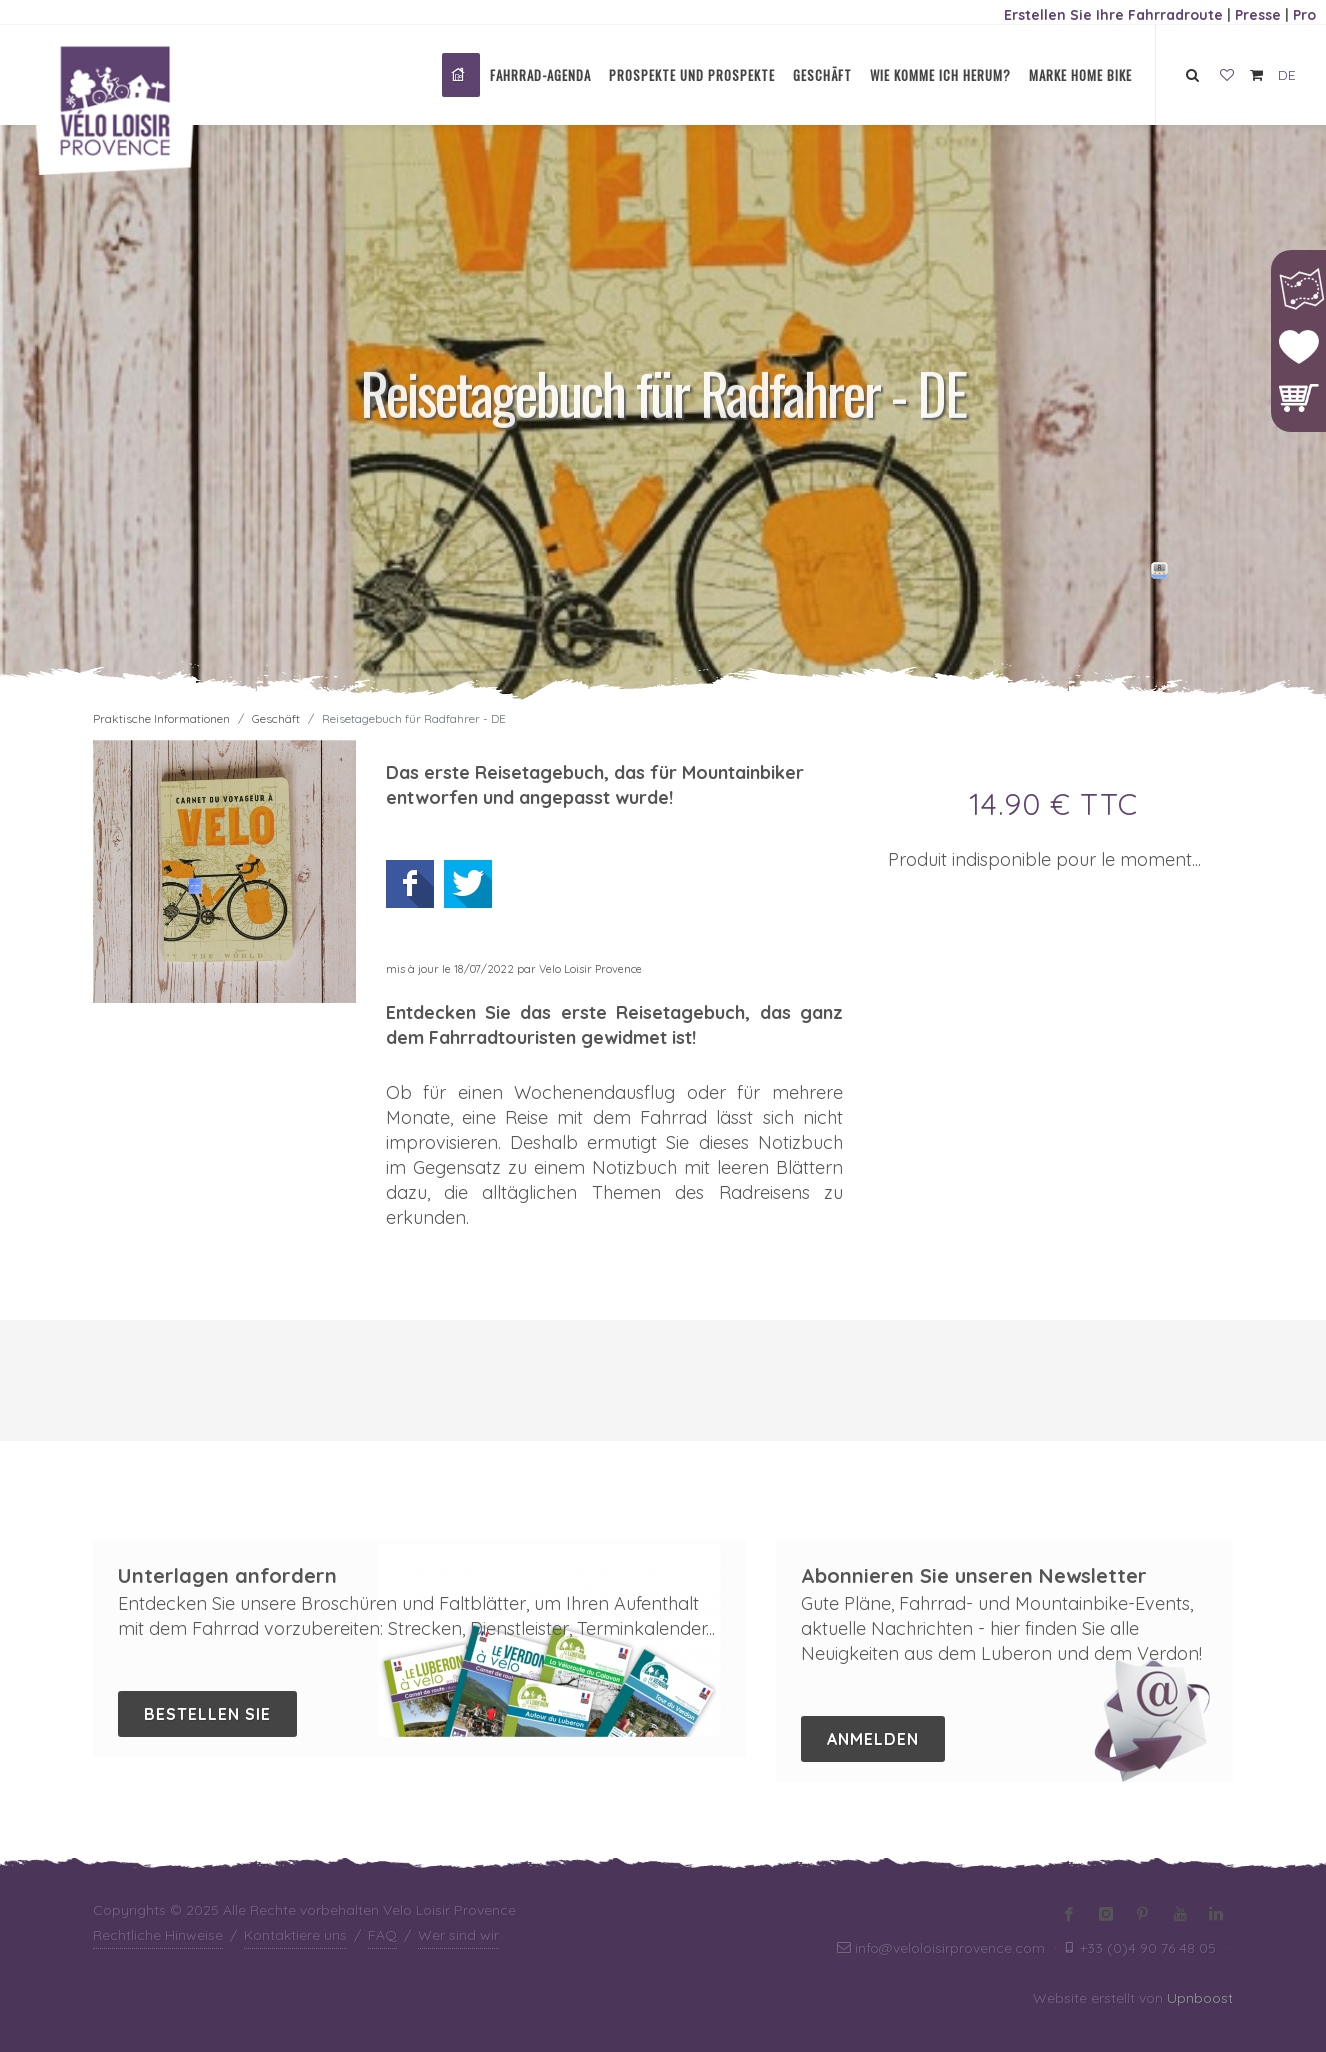 This screenshot has height=2052, width=1326. What do you see at coordinates (195, 886) in the screenshot?
I see `open your bookmarks or saved items app` at bounding box center [195, 886].